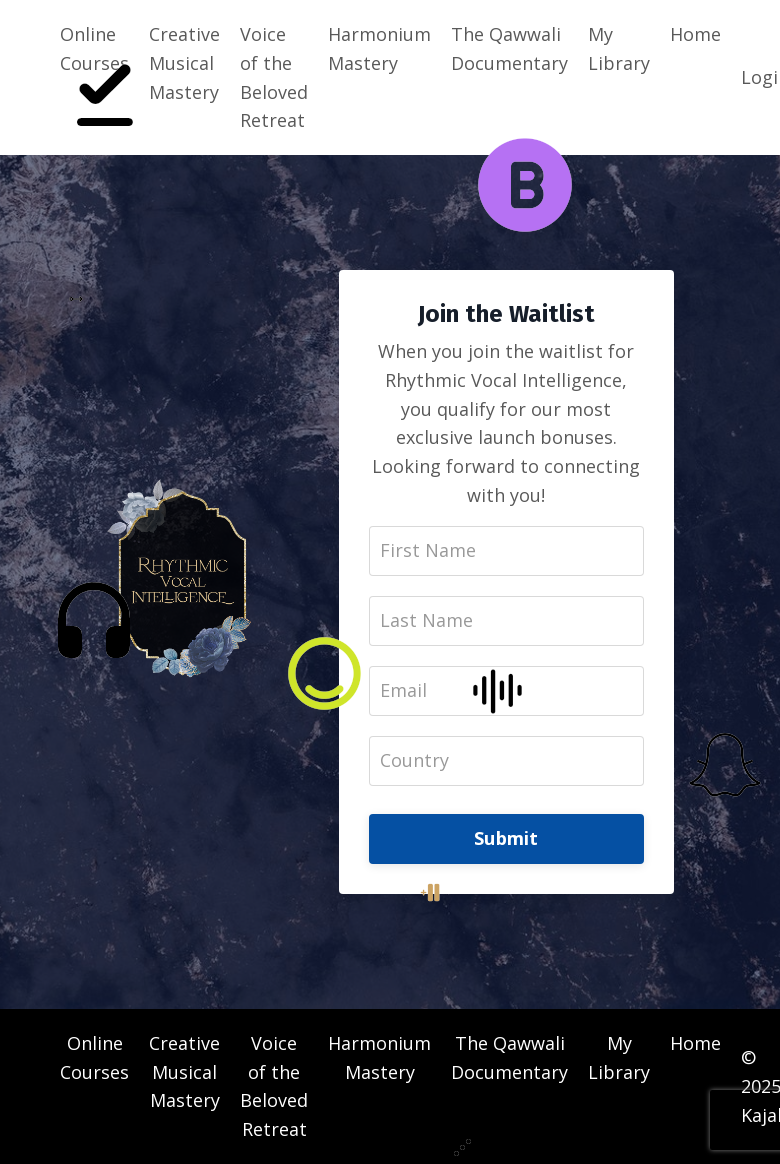 The height and width of the screenshot is (1164, 780). Describe the element at coordinates (76, 299) in the screenshot. I see `proceed to the next step` at that location.